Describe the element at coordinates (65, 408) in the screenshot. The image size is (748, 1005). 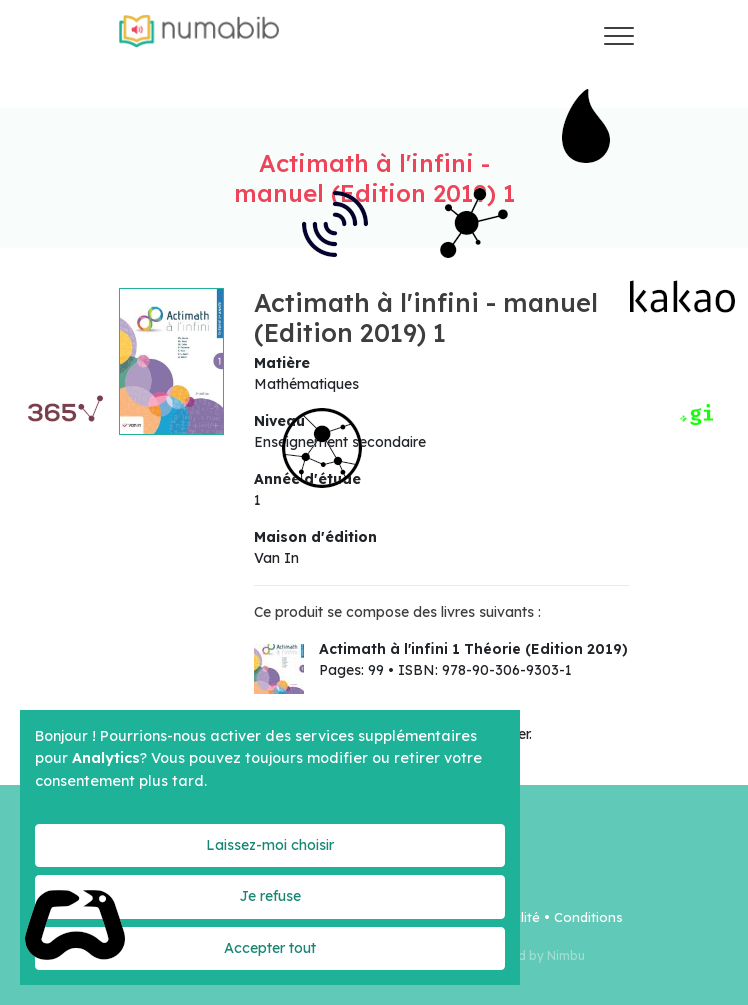
I see `365 data science logo` at that location.